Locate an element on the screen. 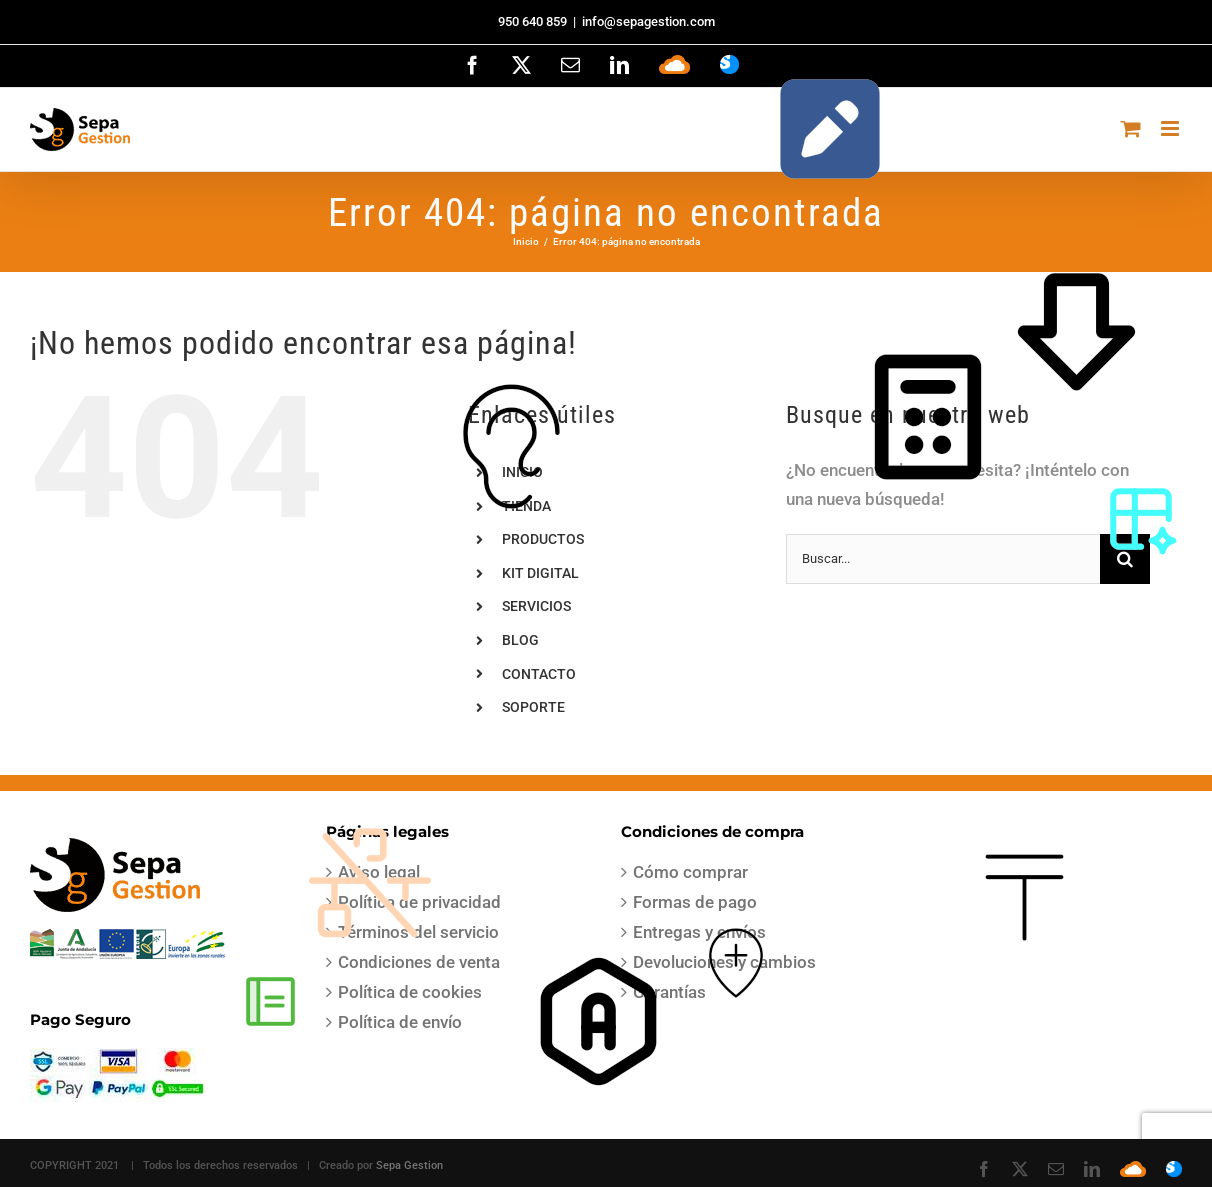 The height and width of the screenshot is (1187, 1212). indicates kazakhstani tenge currency is located at coordinates (1024, 893).